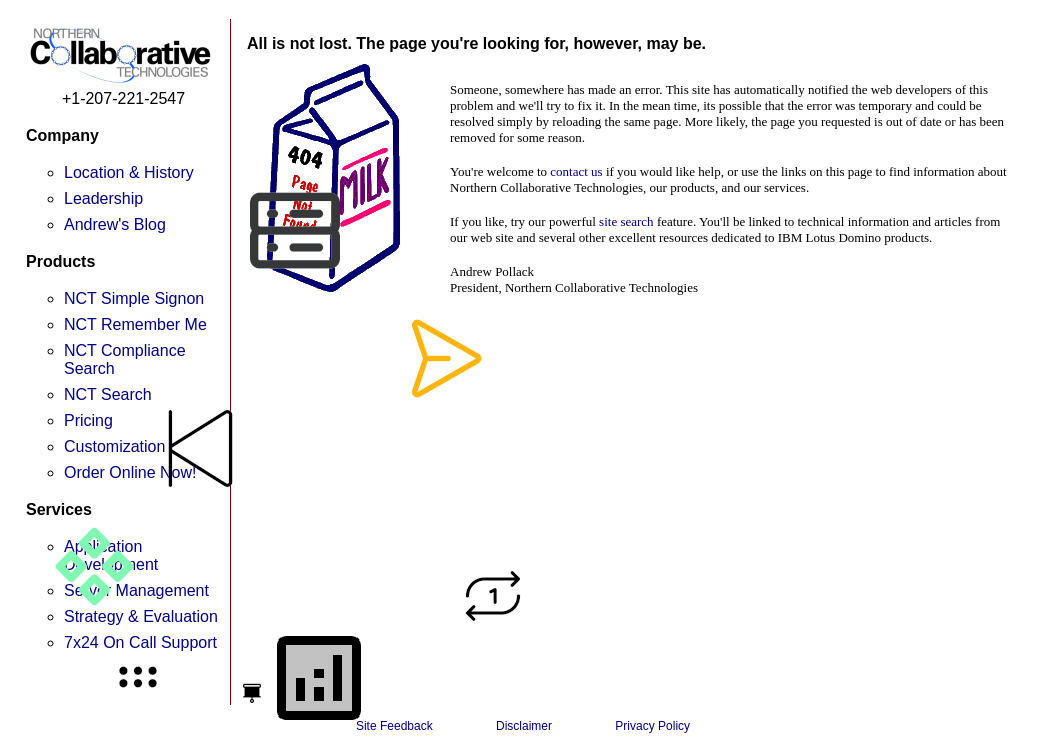  I want to click on start a presentation, so click(252, 692).